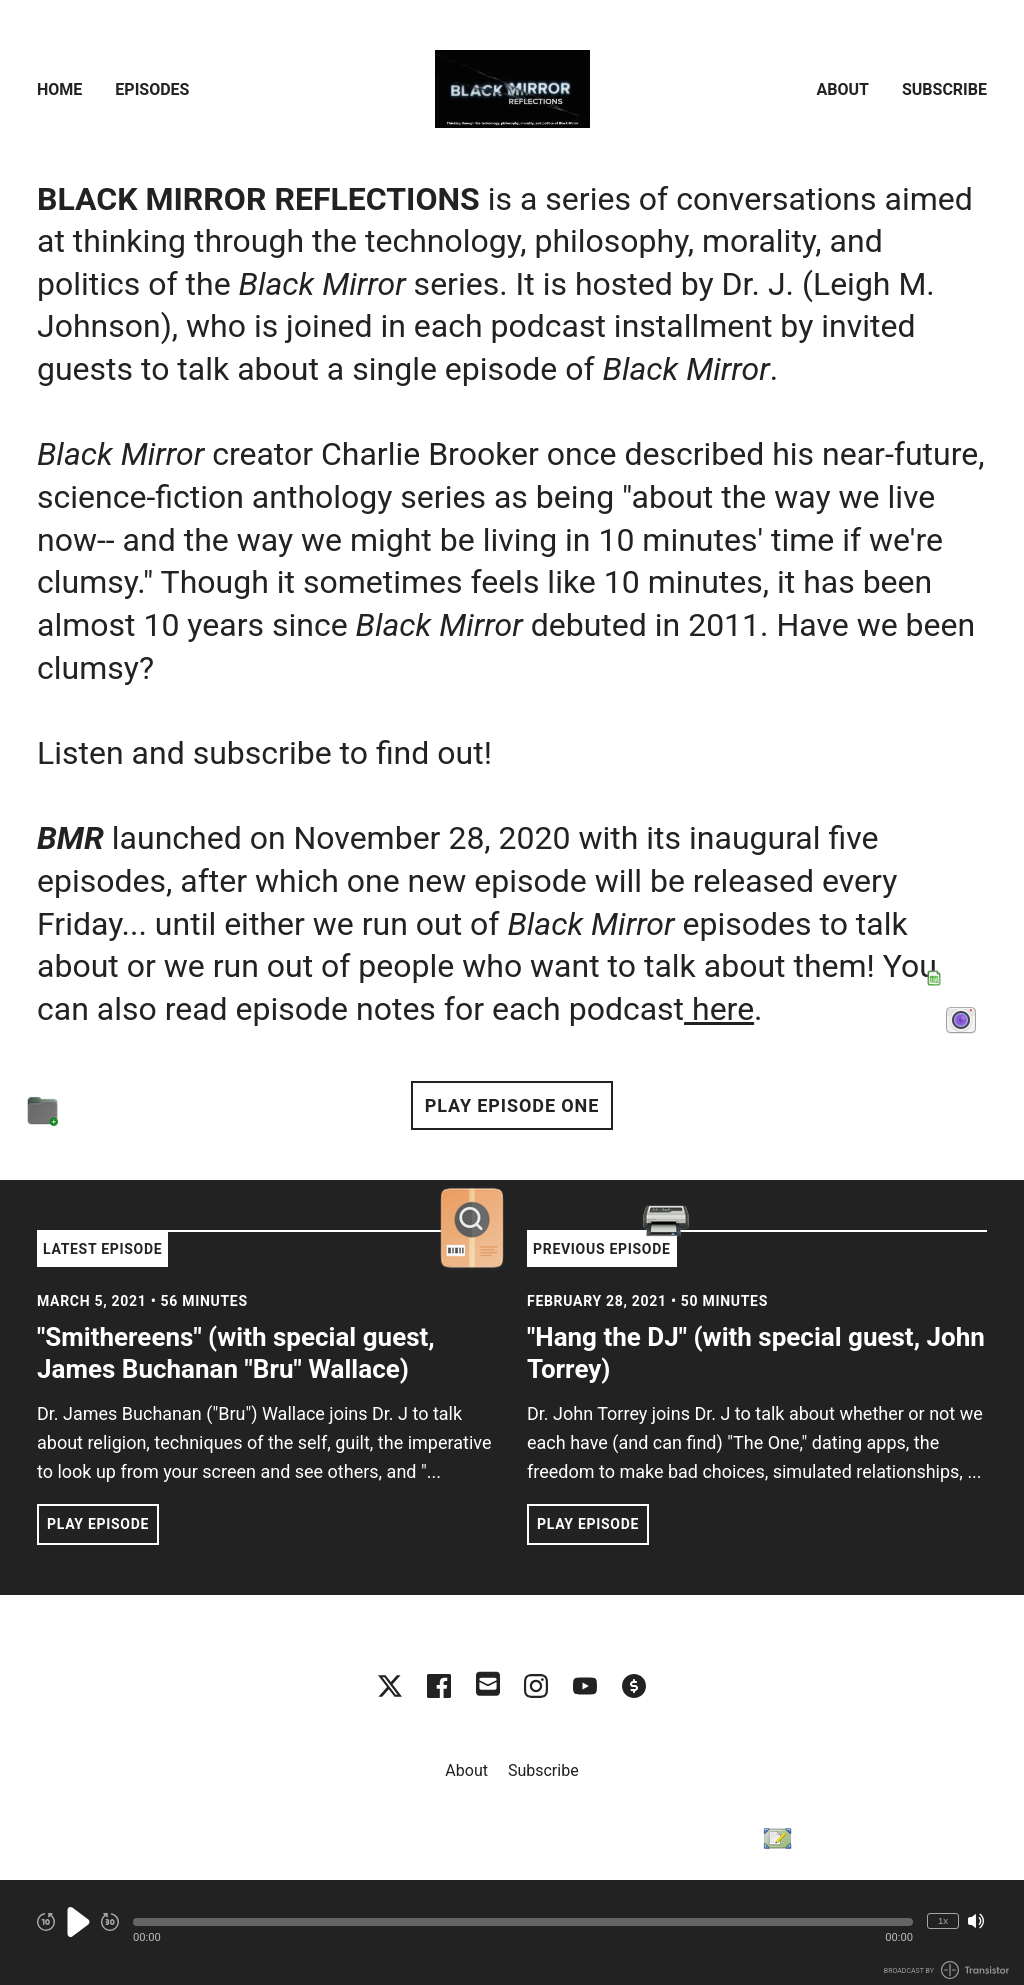 Image resolution: width=1024 pixels, height=1985 pixels. Describe the element at coordinates (777, 1838) in the screenshot. I see `indicates a file or shortcut saved to desktop` at that location.